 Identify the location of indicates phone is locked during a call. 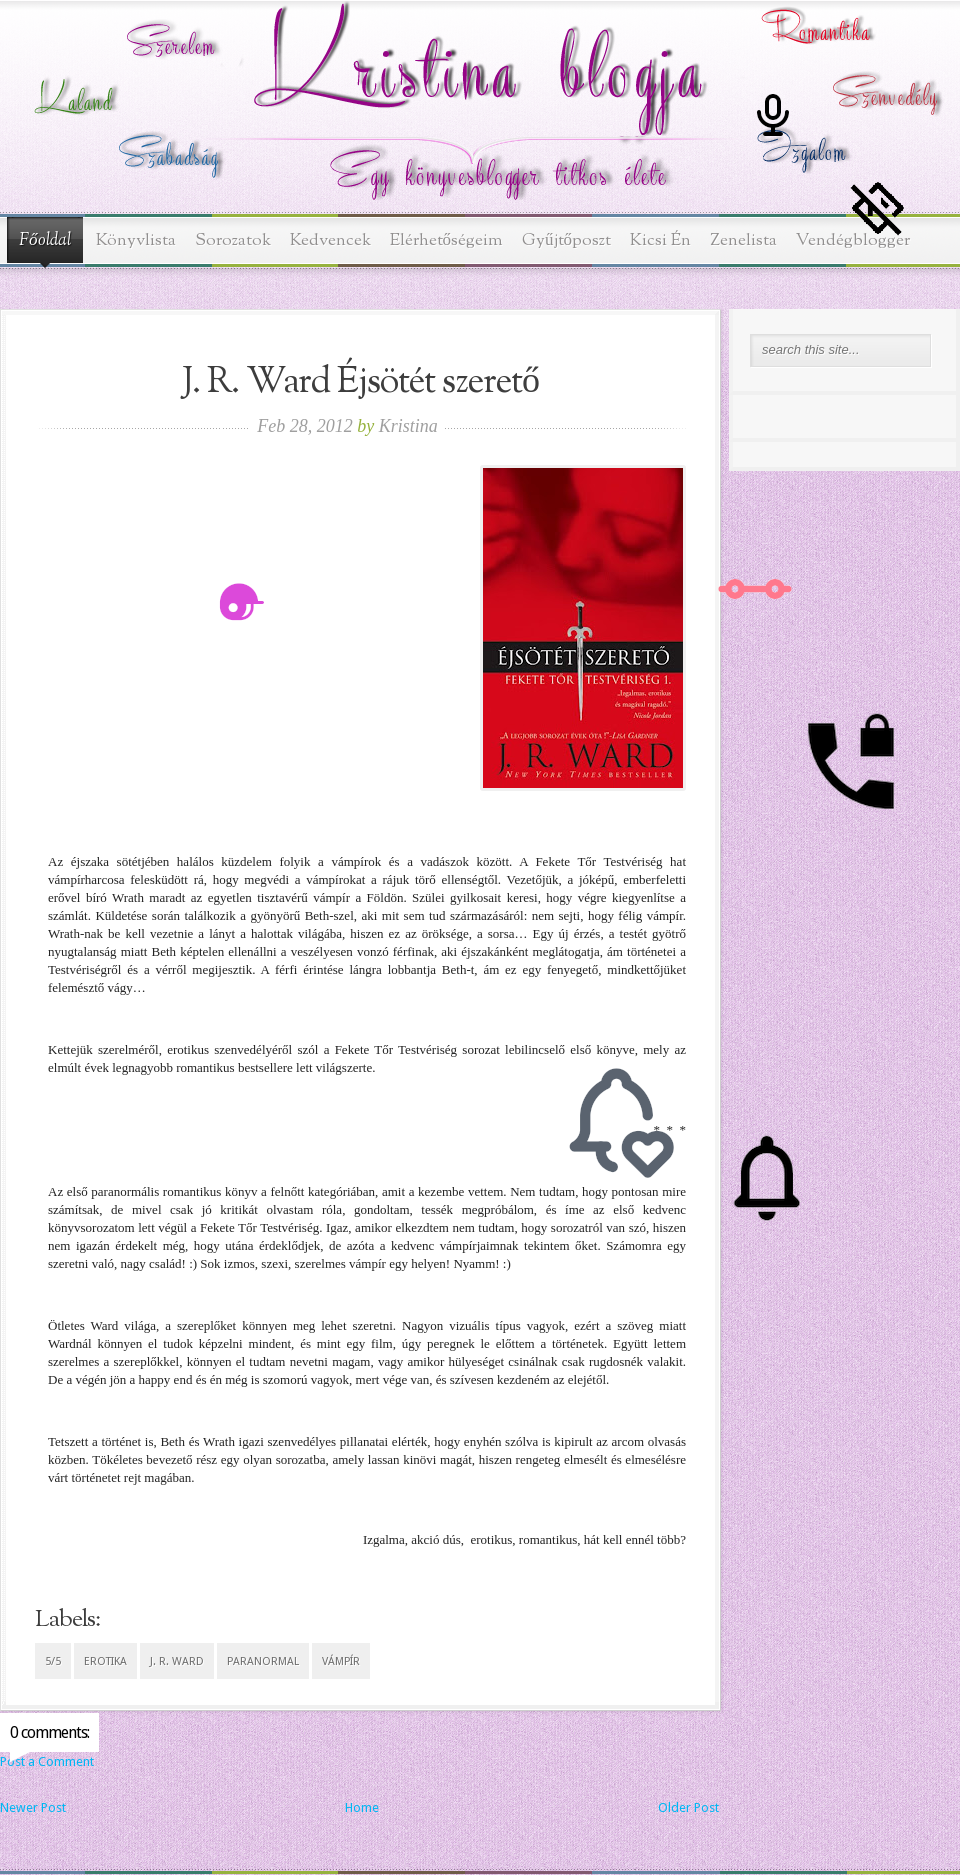
(851, 766).